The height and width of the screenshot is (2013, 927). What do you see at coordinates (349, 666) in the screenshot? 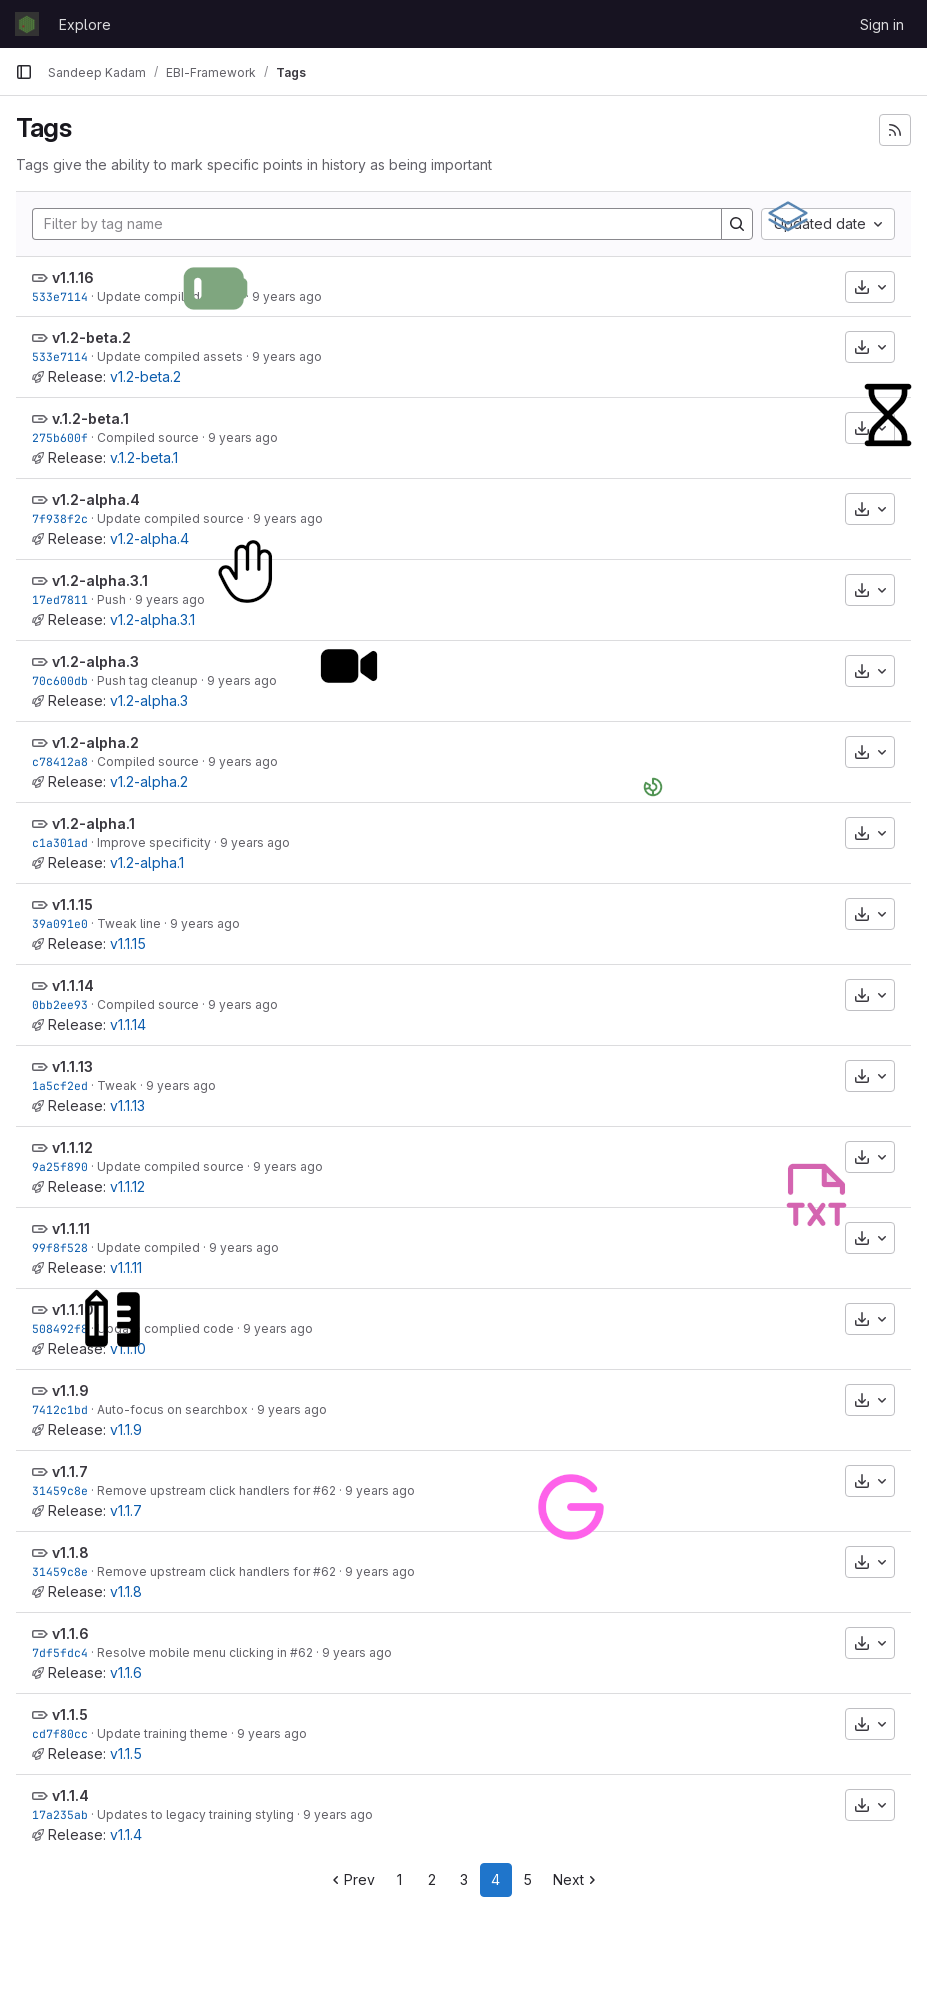
I see `start a video call` at bounding box center [349, 666].